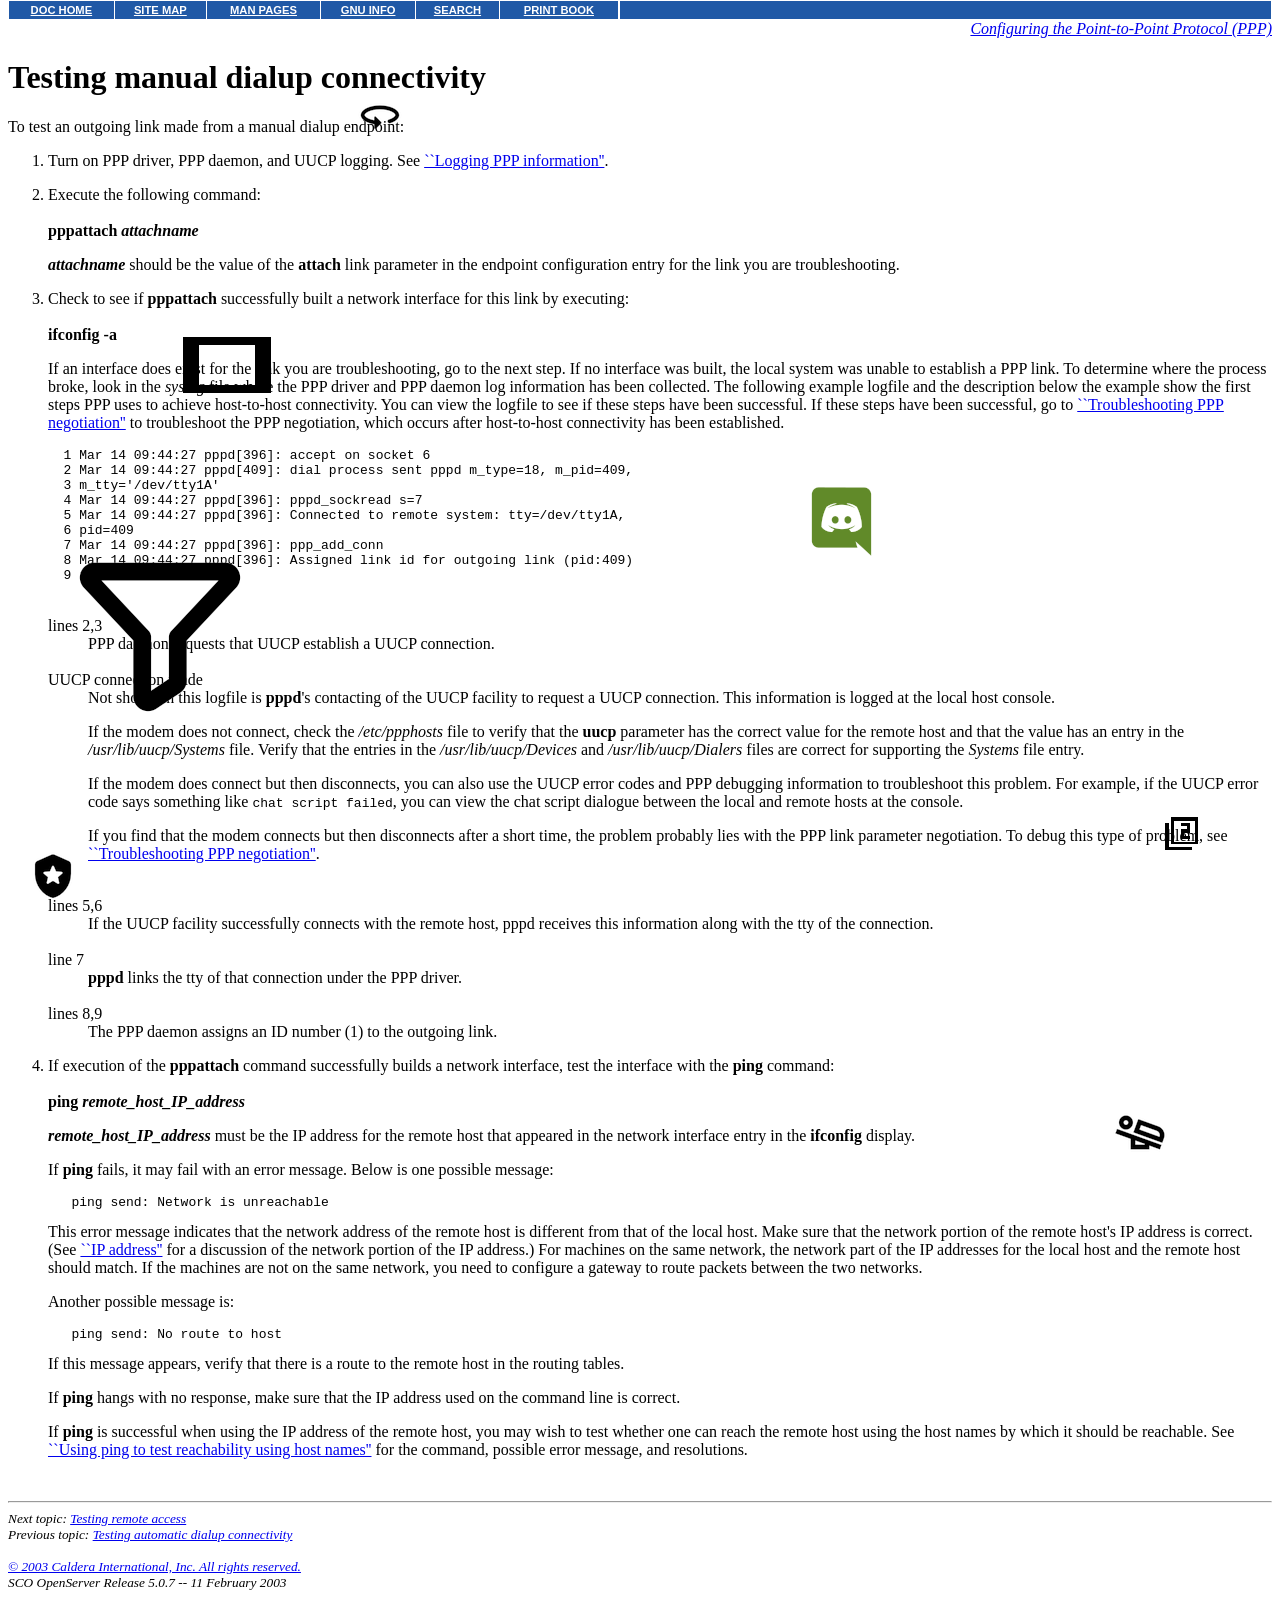  What do you see at coordinates (841, 521) in the screenshot?
I see `open Discord` at bounding box center [841, 521].